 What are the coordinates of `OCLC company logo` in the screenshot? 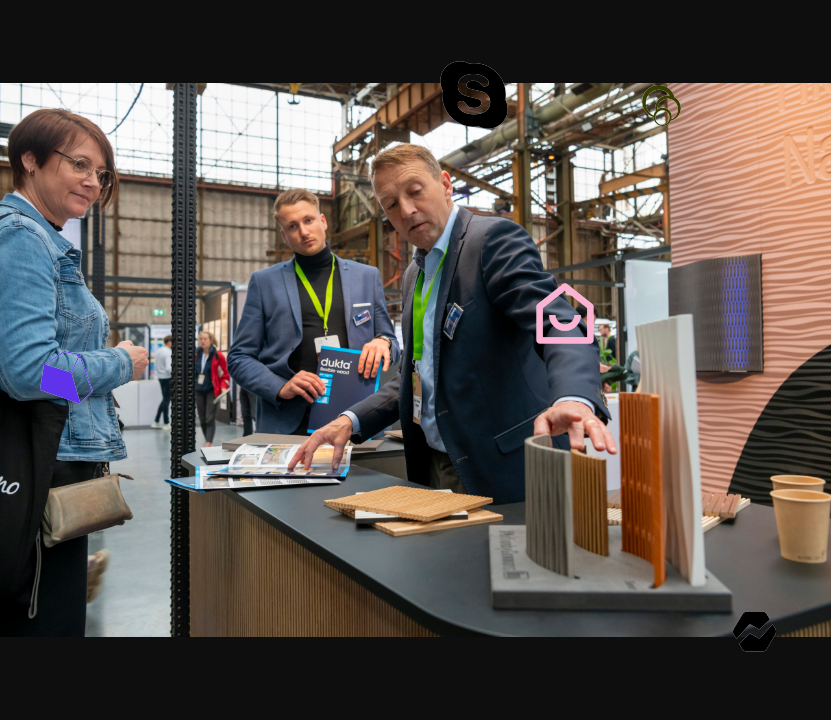 It's located at (661, 105).